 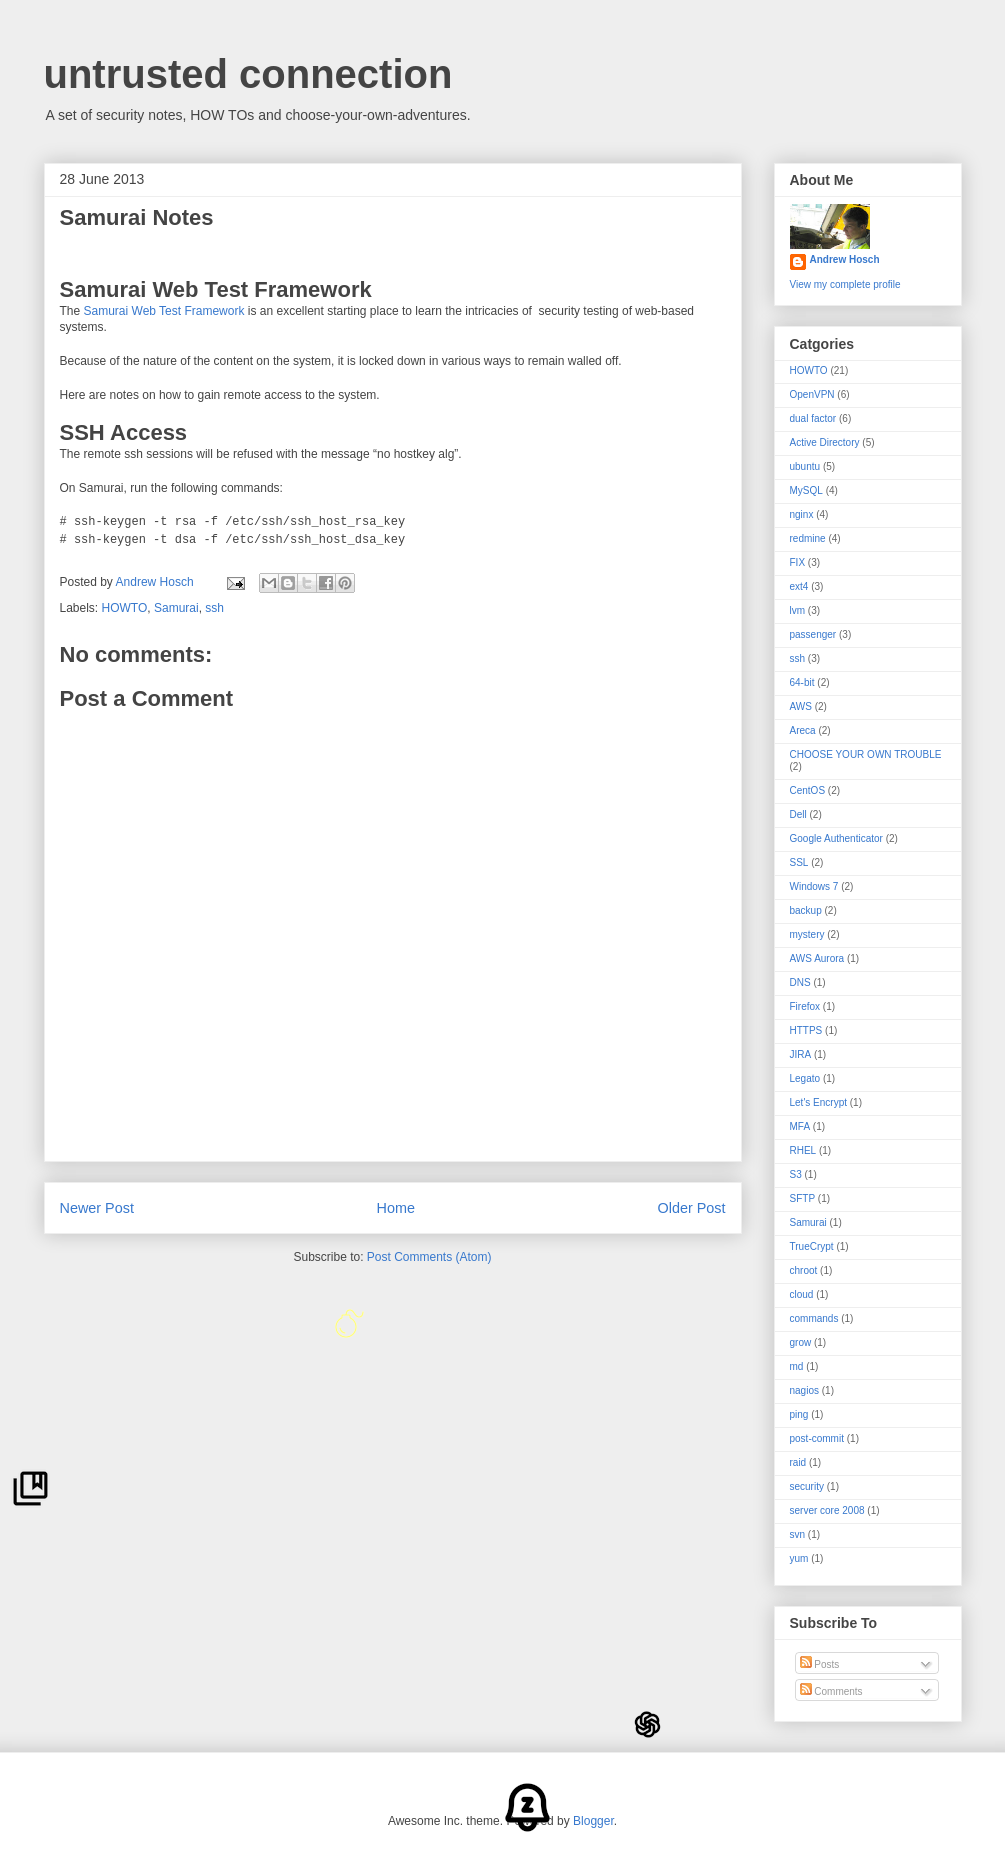 What do you see at coordinates (348, 1323) in the screenshot?
I see `indicates a destructive or dangerous action` at bounding box center [348, 1323].